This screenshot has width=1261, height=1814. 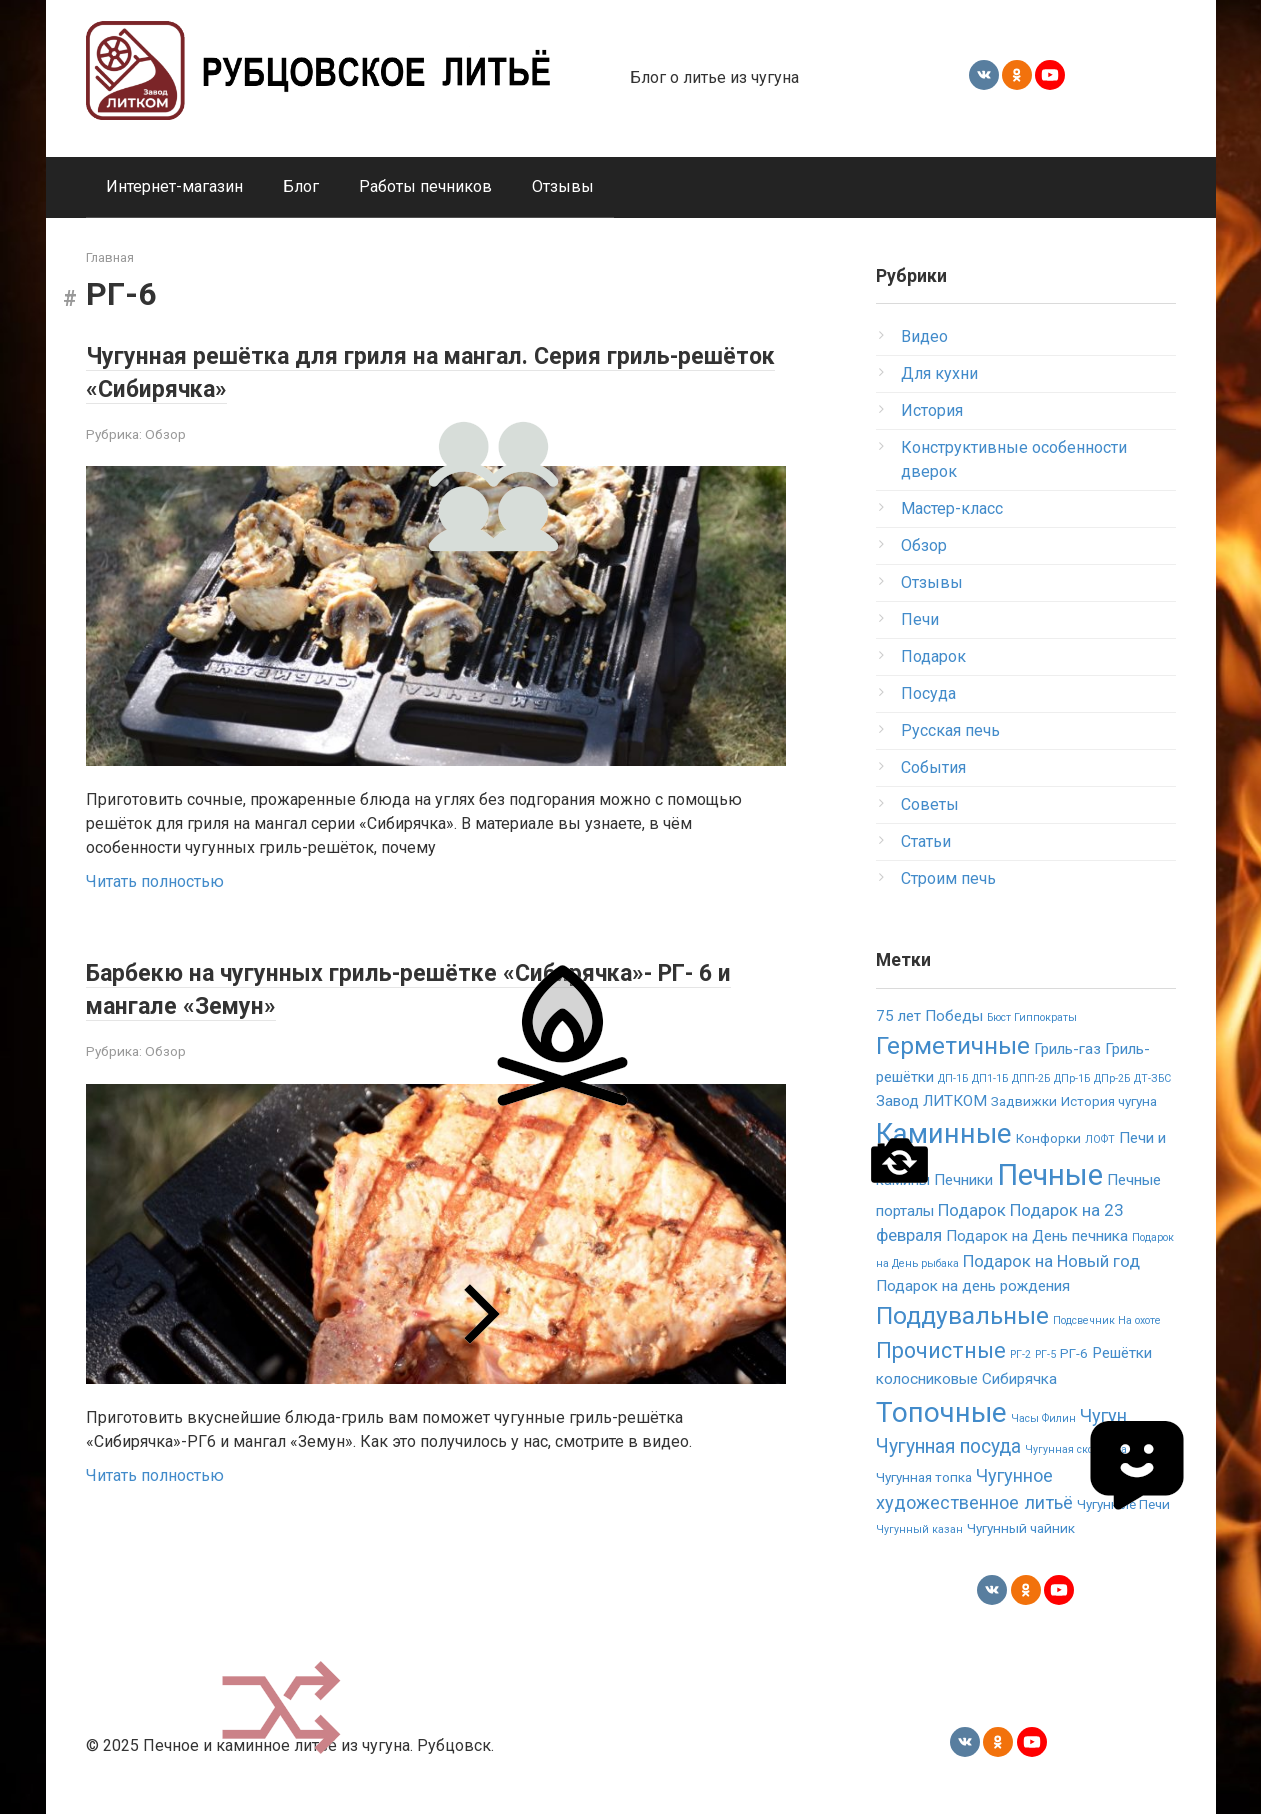 I want to click on shuffle playlist or queue order, so click(x=280, y=1707).